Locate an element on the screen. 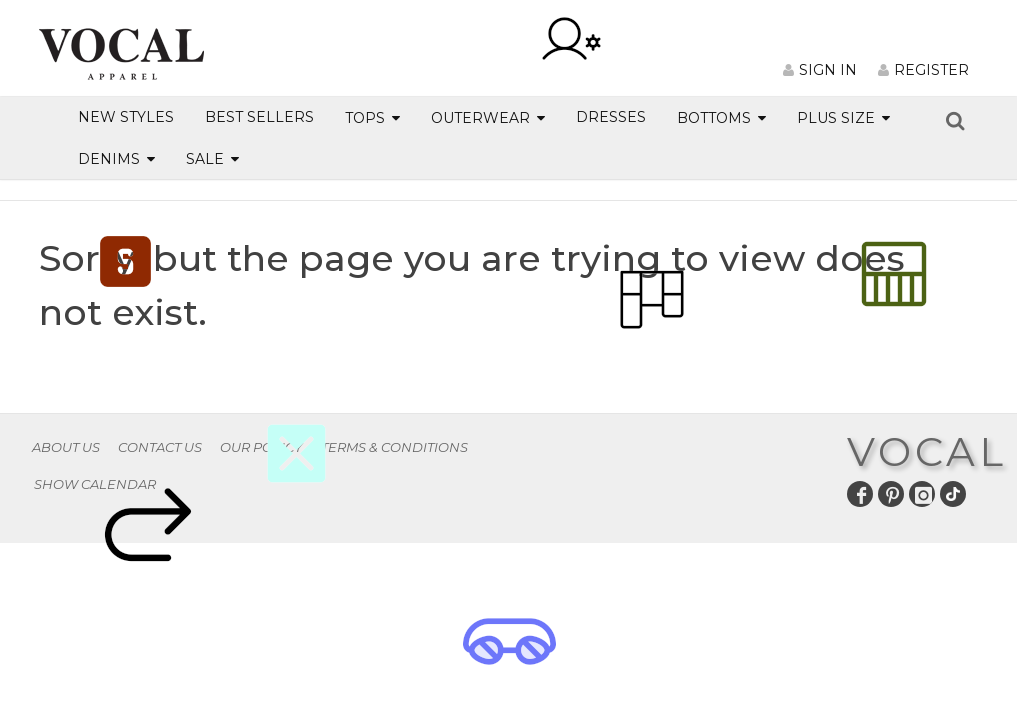 Image resolution: width=1017 pixels, height=720 pixels. close or dismiss a window is located at coordinates (296, 453).